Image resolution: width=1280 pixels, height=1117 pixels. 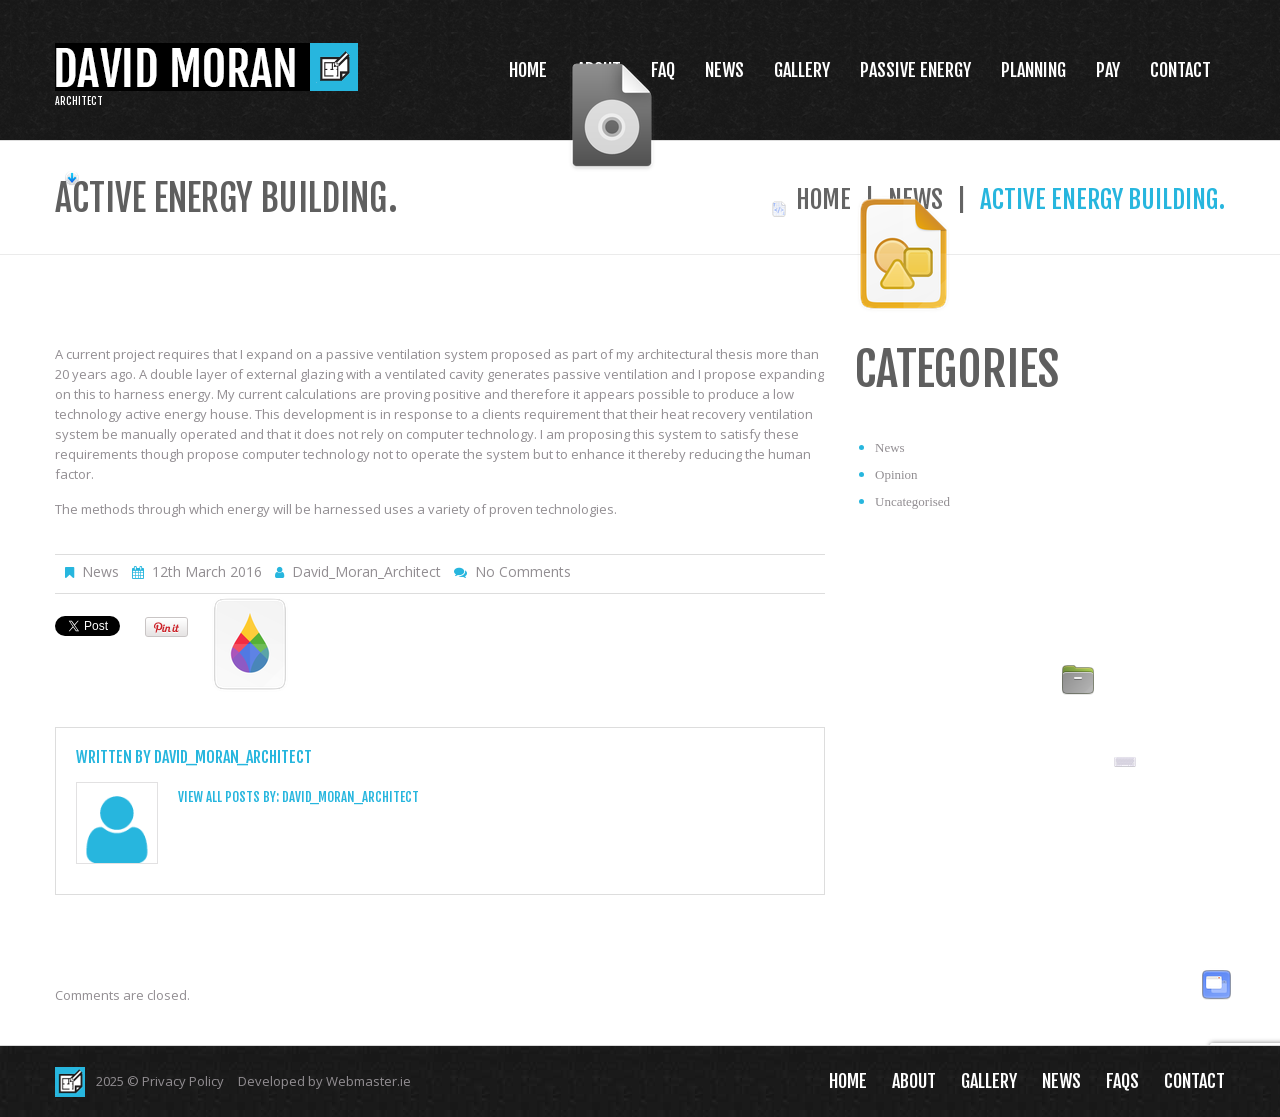 What do you see at coordinates (1125, 762) in the screenshot?
I see `indicates keyboard connected or active` at bounding box center [1125, 762].